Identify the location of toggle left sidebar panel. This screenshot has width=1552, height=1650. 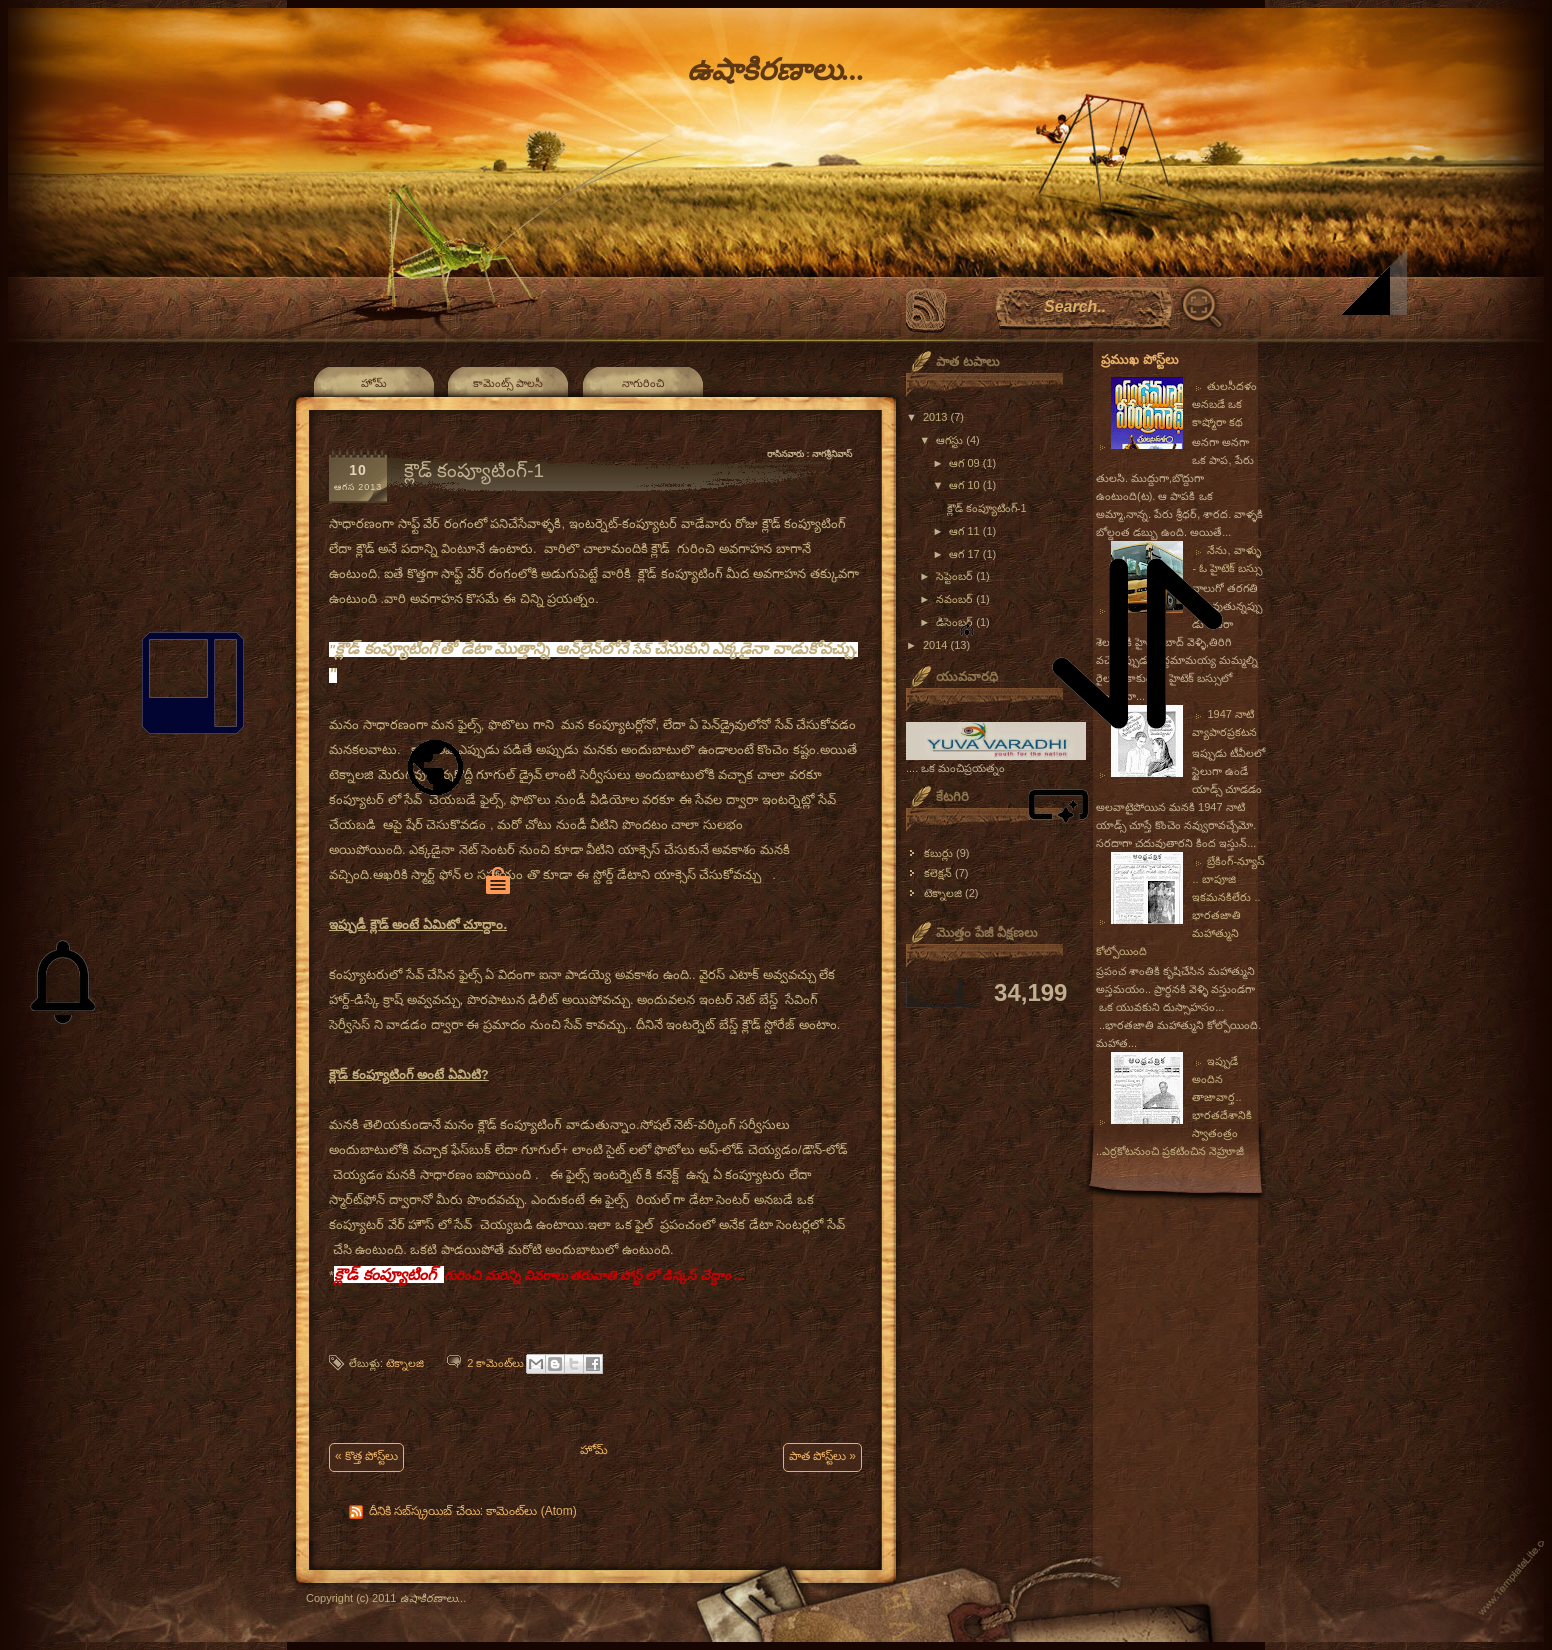
(193, 683).